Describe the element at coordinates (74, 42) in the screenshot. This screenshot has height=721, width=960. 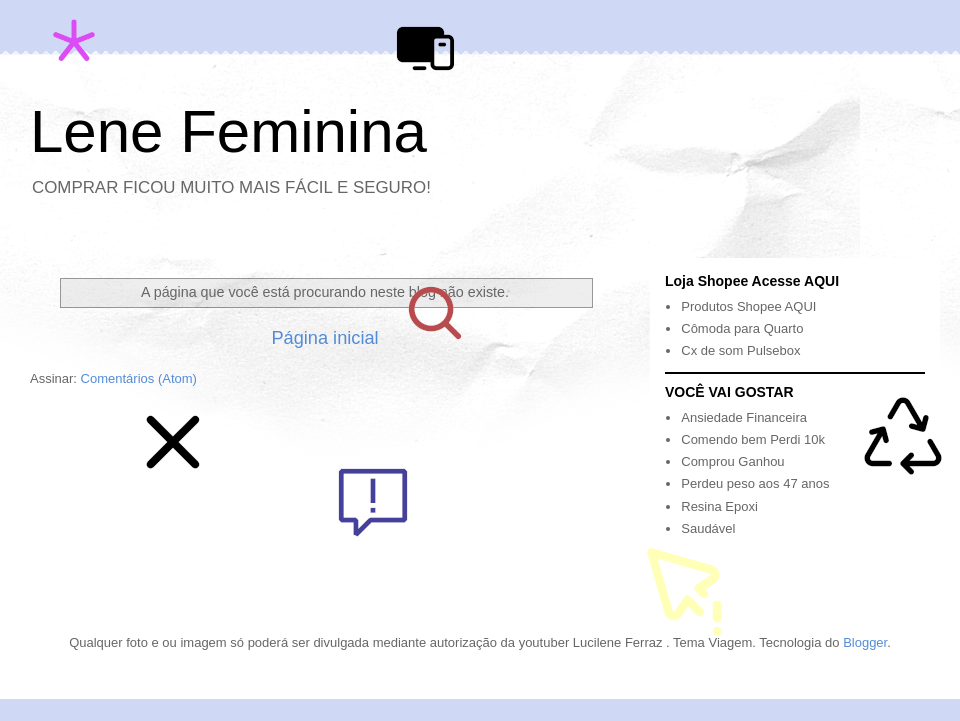
I see `indicates a required field in a form` at that location.